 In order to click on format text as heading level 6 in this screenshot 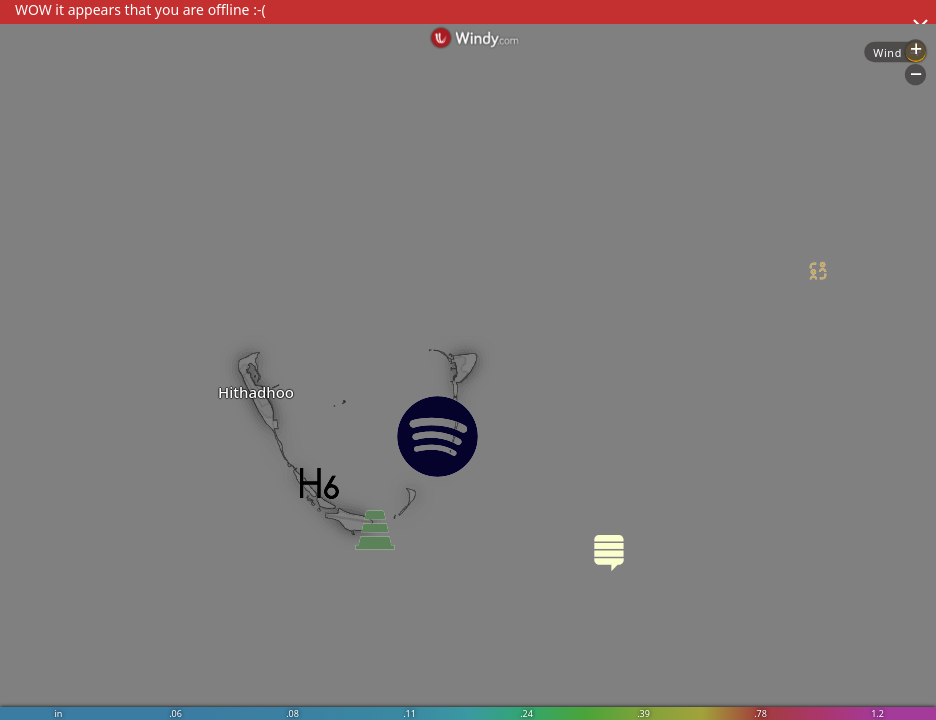, I will do `click(319, 483)`.